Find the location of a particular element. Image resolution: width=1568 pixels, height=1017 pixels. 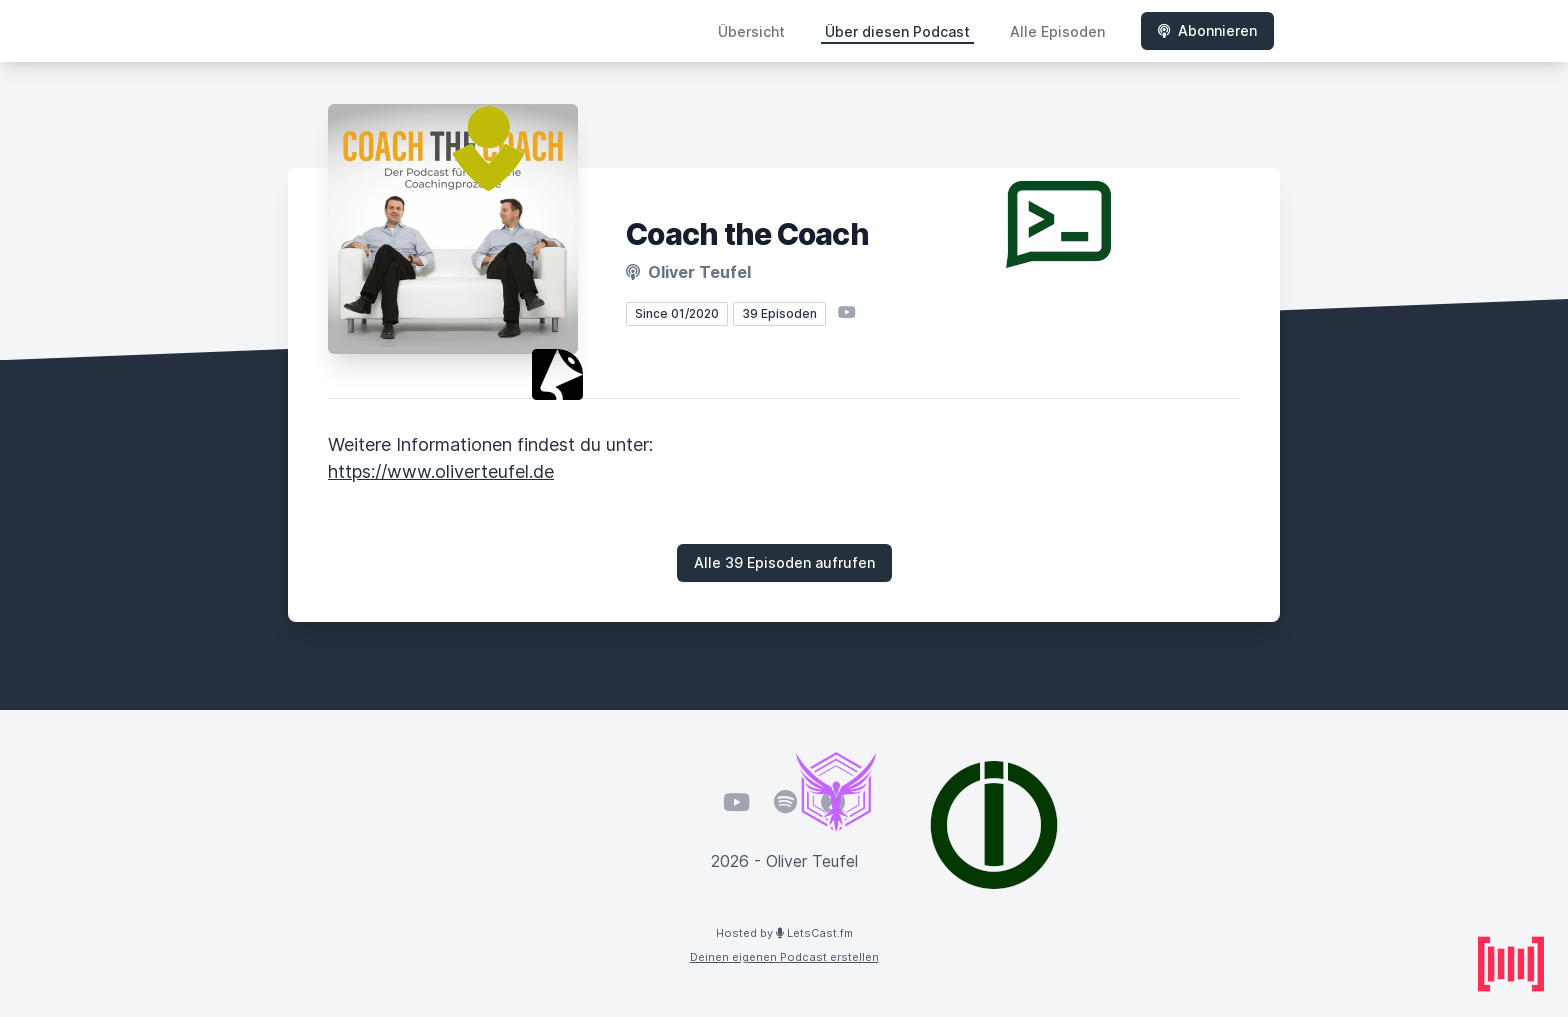

visit papers with code website is located at coordinates (1511, 964).